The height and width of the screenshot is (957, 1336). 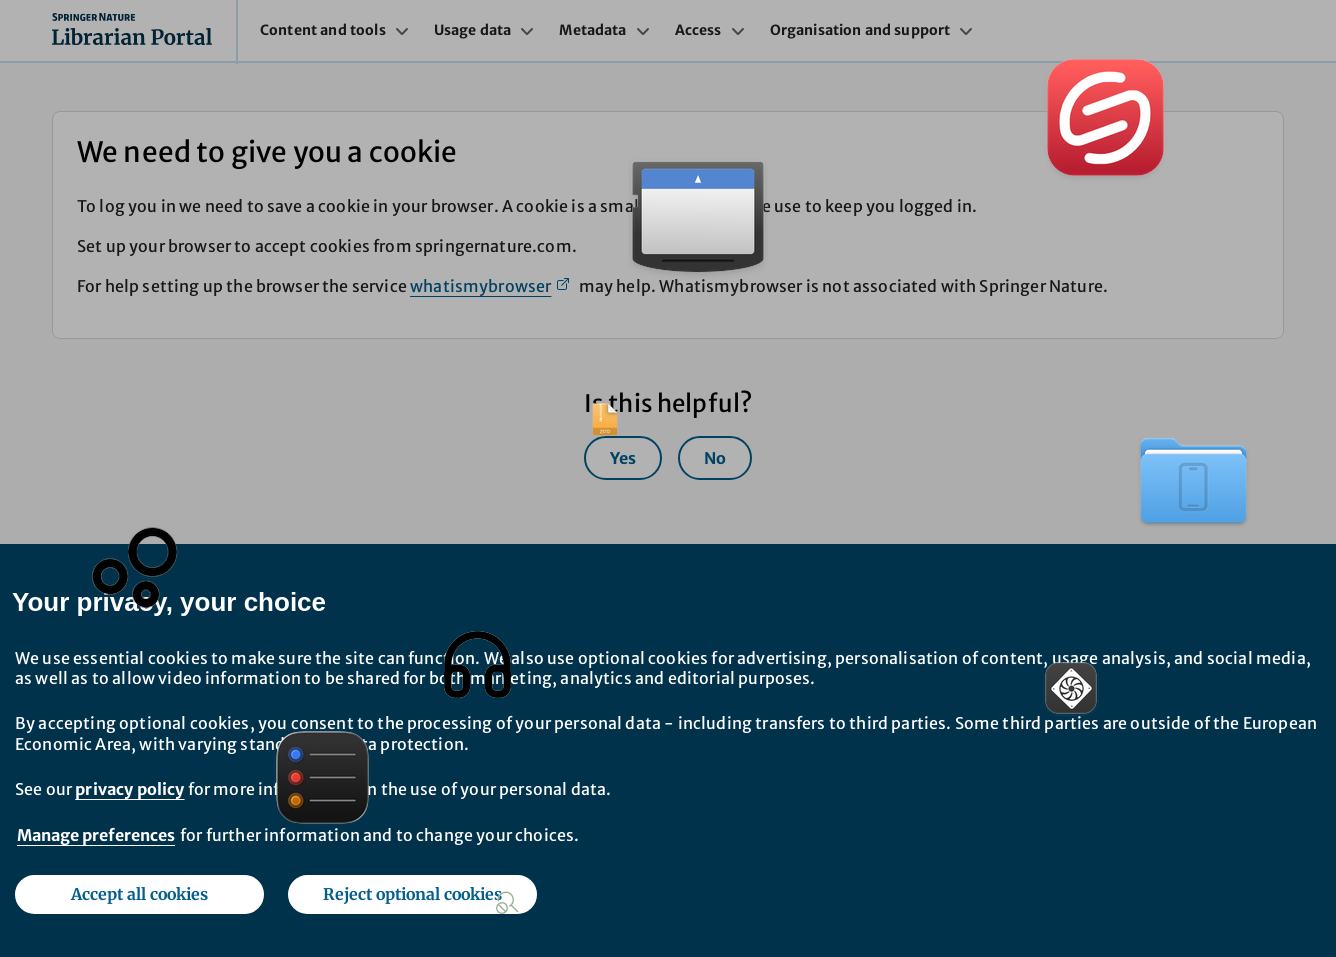 What do you see at coordinates (1071, 688) in the screenshot?
I see `open system engineering or hardware settings` at bounding box center [1071, 688].